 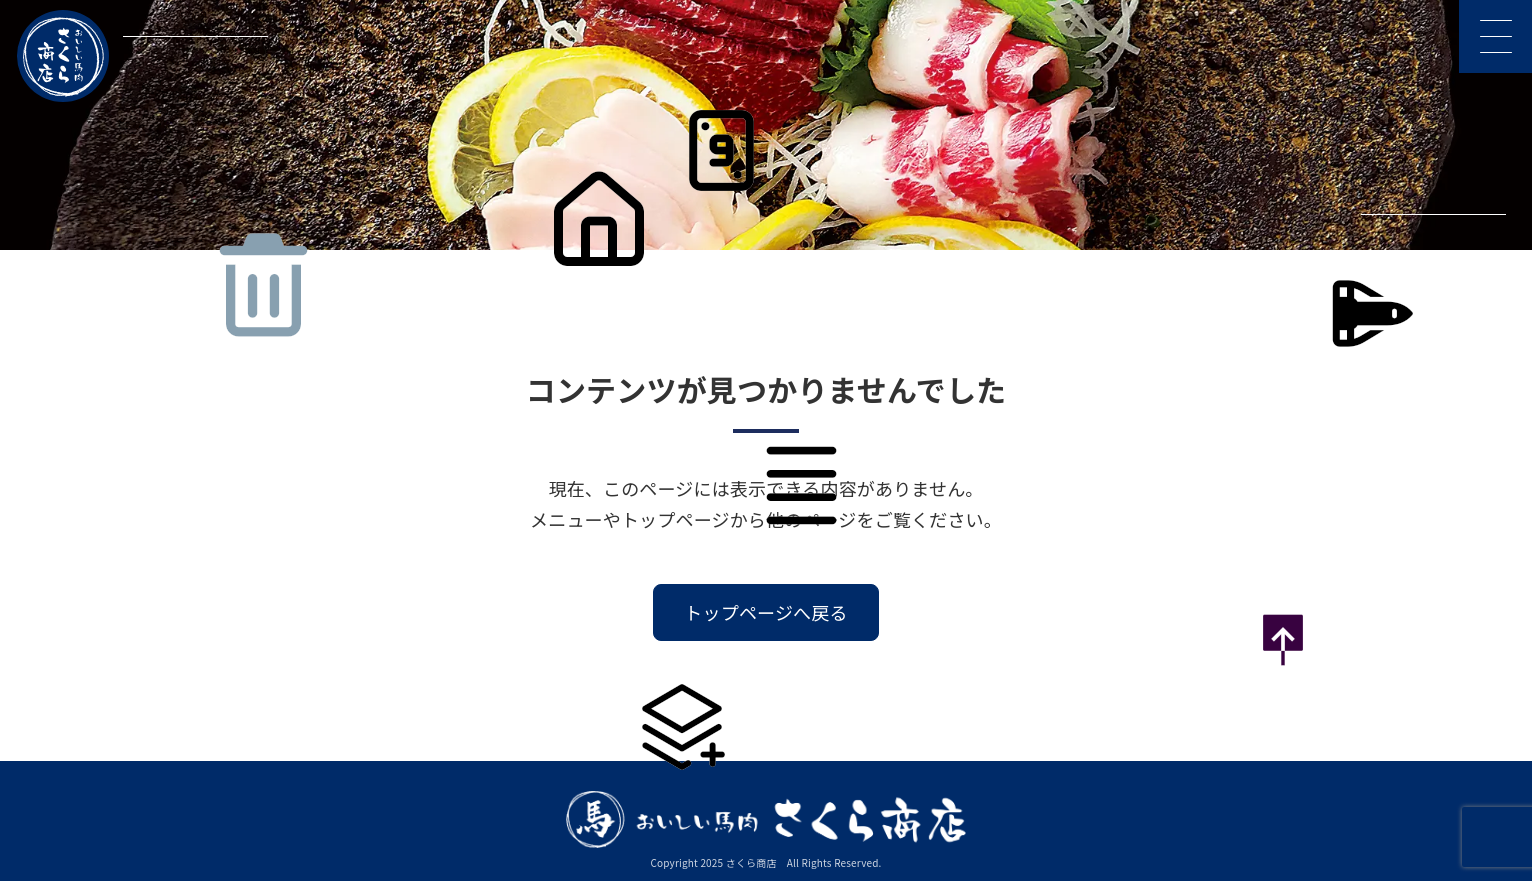 What do you see at coordinates (801, 485) in the screenshot?
I see `switch to compact list view` at bounding box center [801, 485].